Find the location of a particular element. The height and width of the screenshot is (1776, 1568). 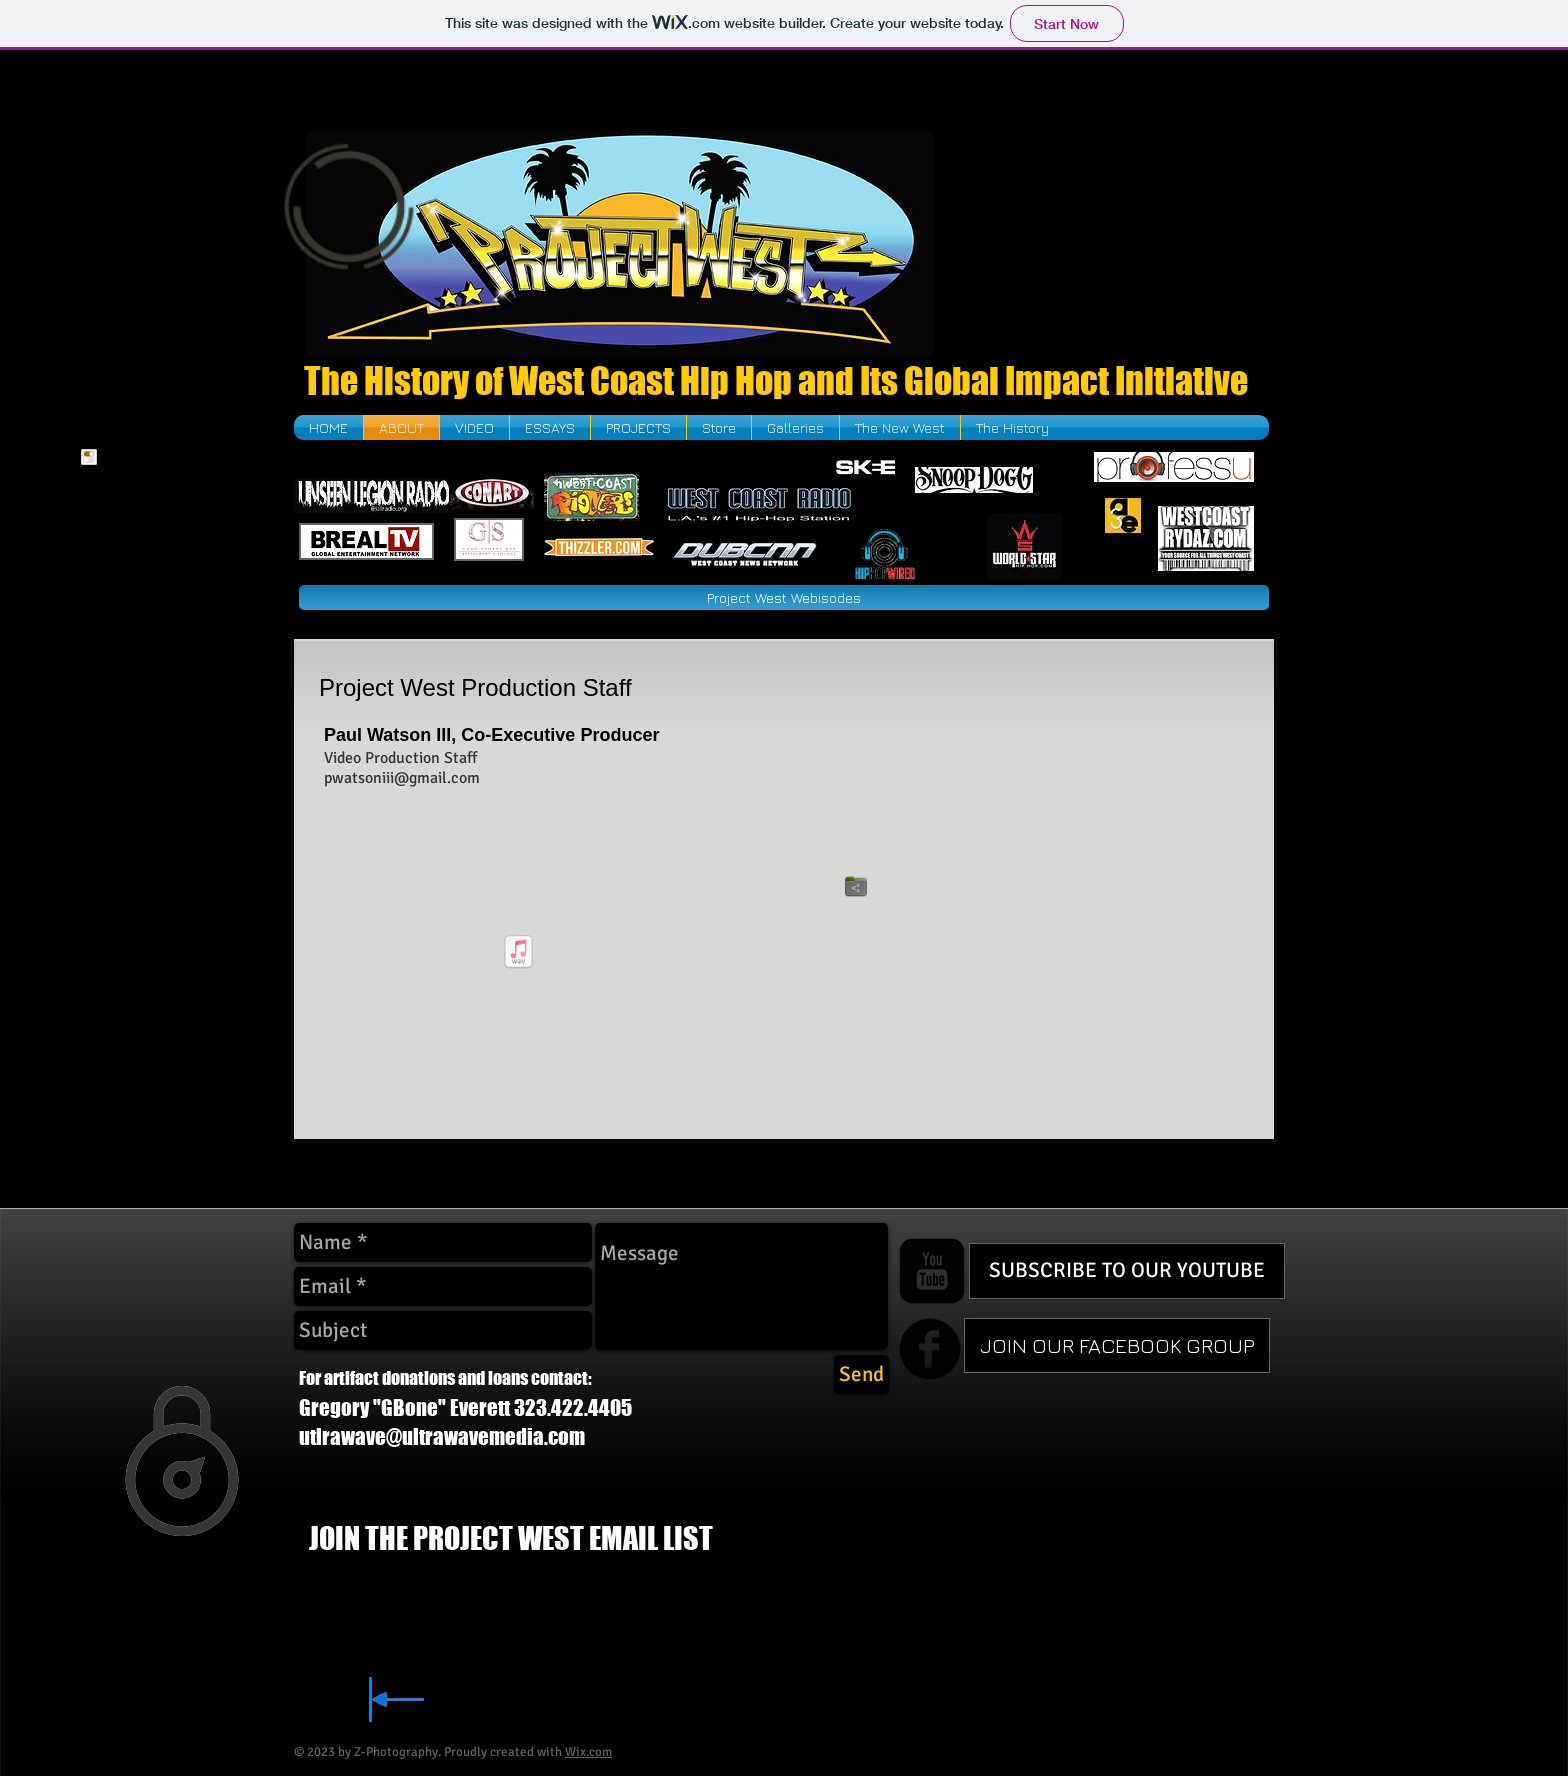

open unity tweak tool settings is located at coordinates (89, 457).